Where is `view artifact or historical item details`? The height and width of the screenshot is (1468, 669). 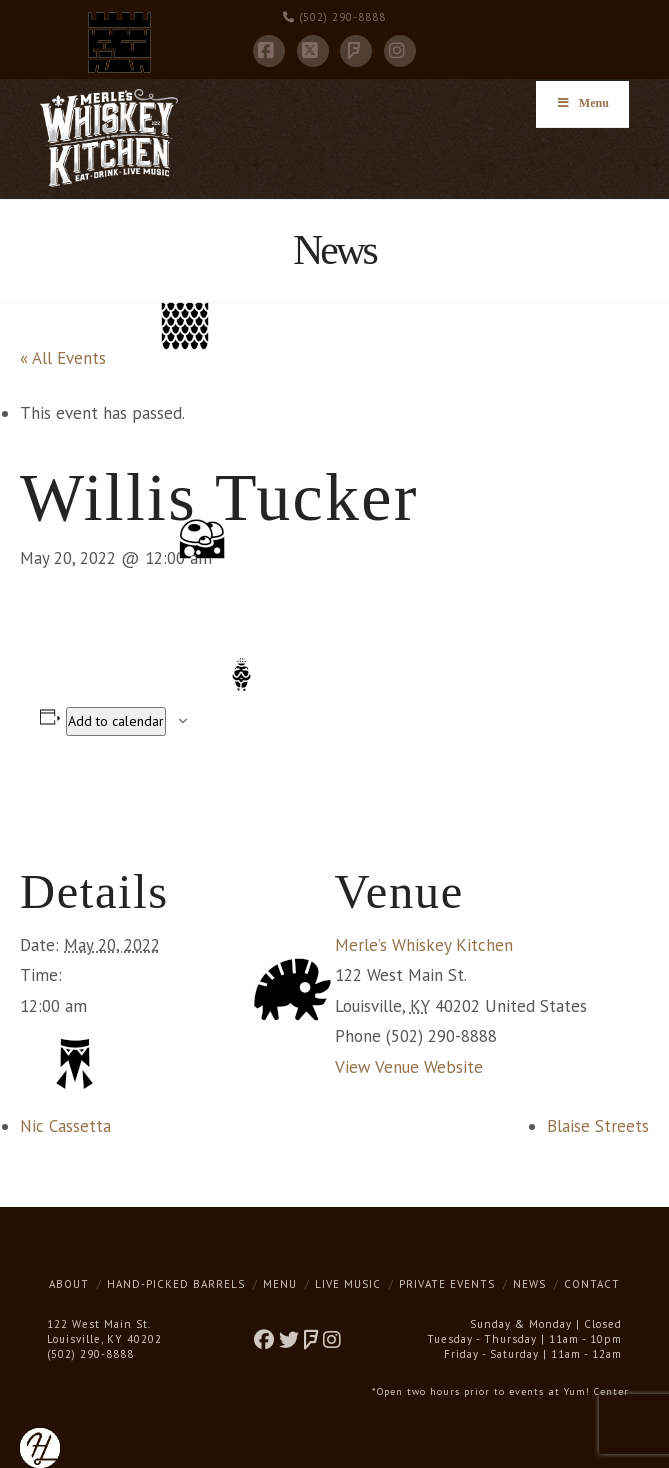
view artifact or historical item details is located at coordinates (241, 674).